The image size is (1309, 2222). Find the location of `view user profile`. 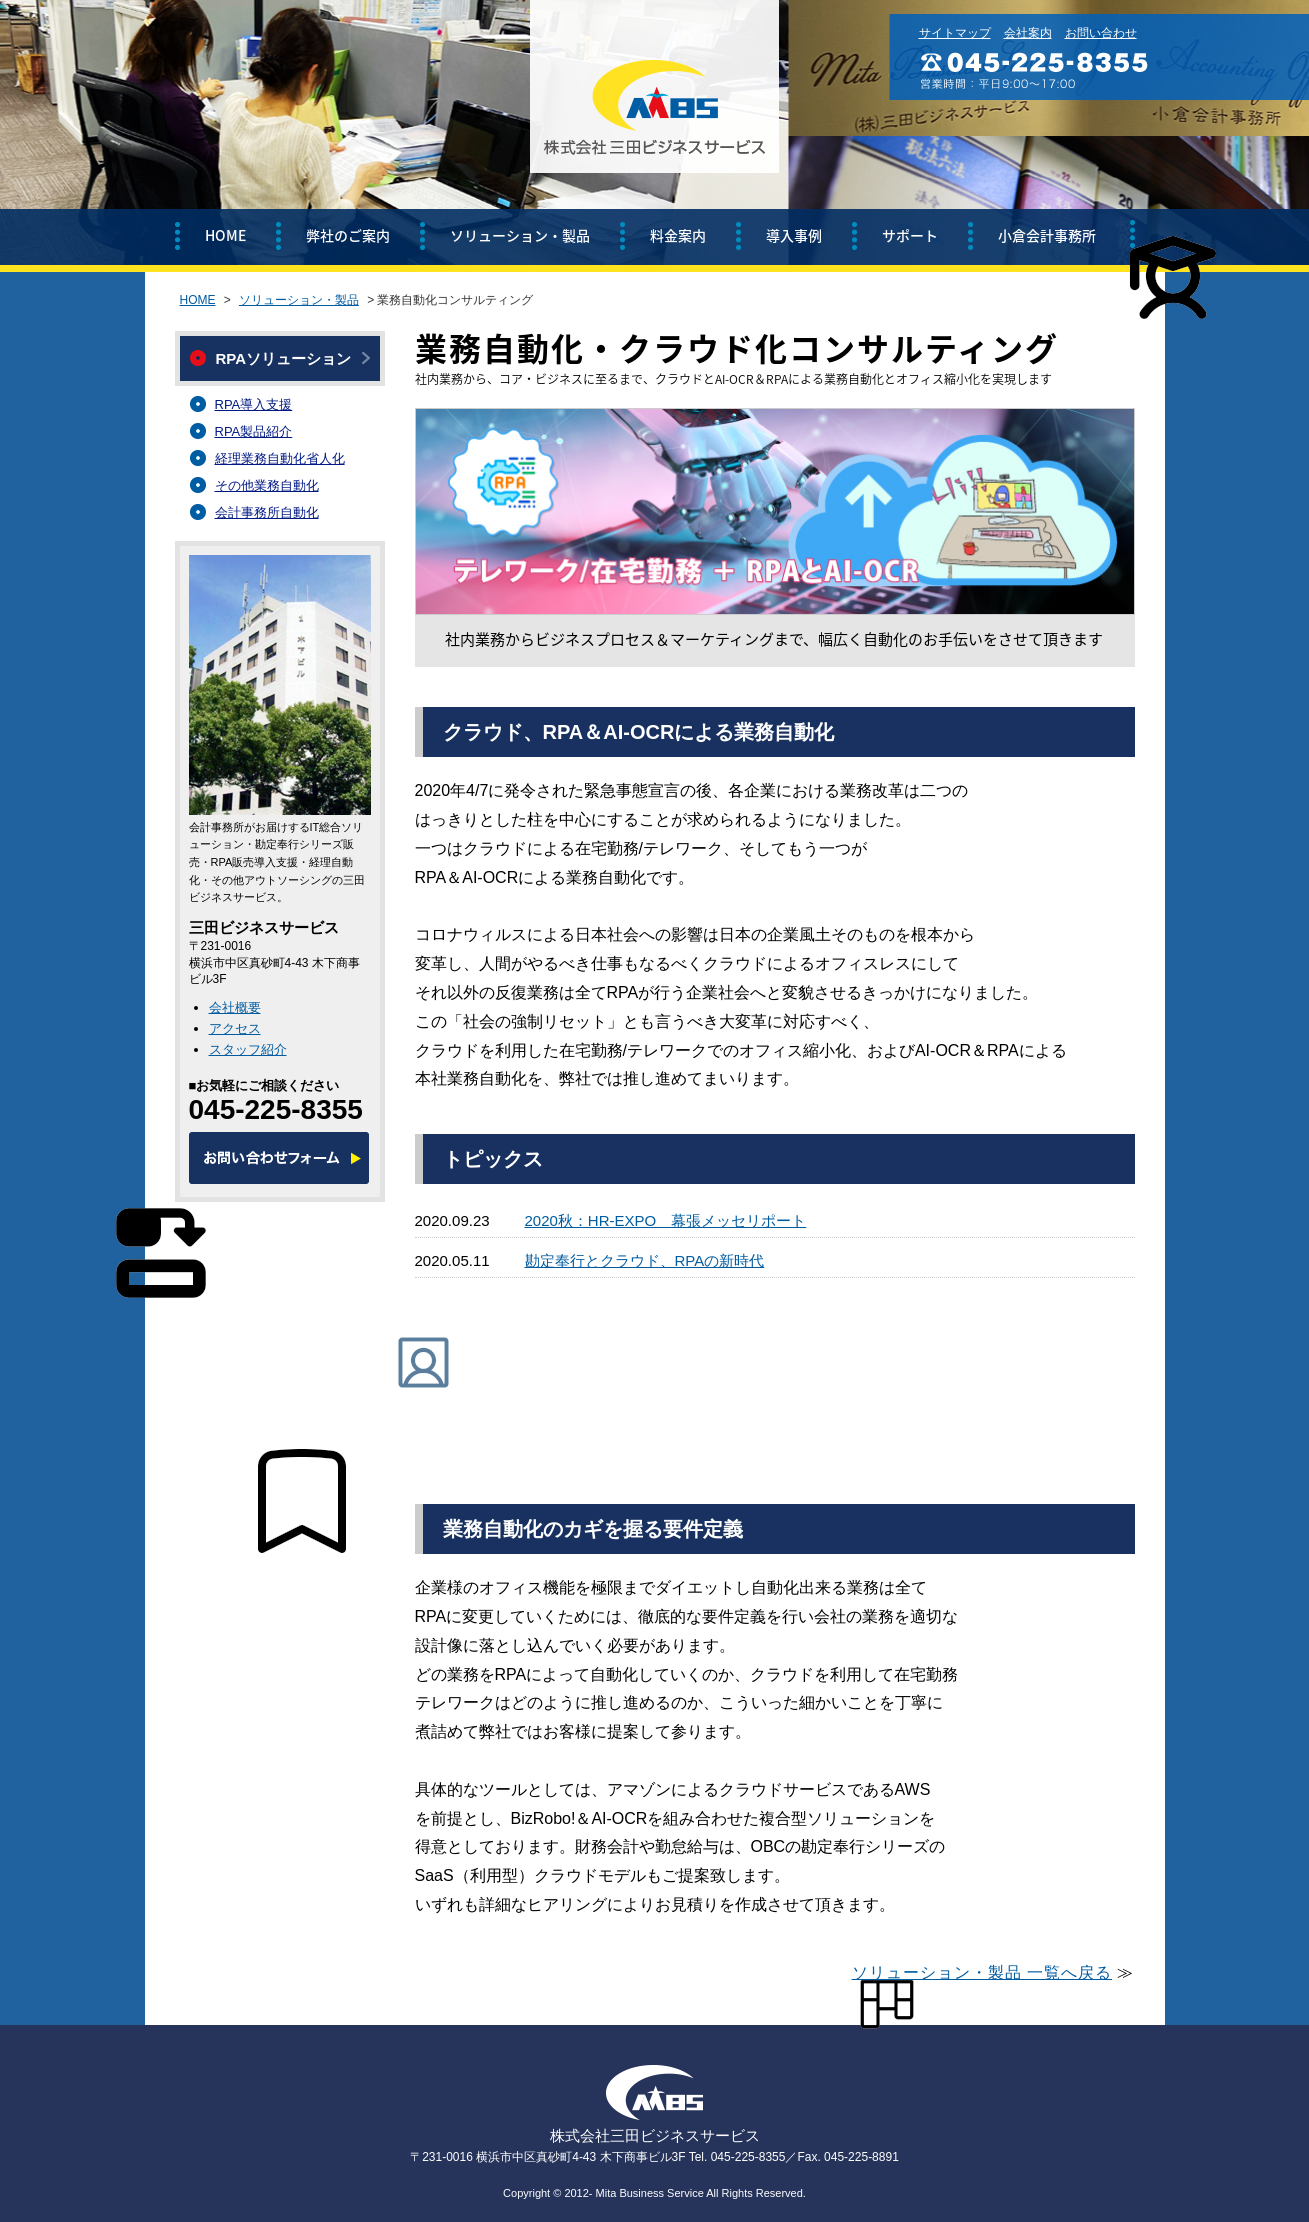

view user profile is located at coordinates (423, 1362).